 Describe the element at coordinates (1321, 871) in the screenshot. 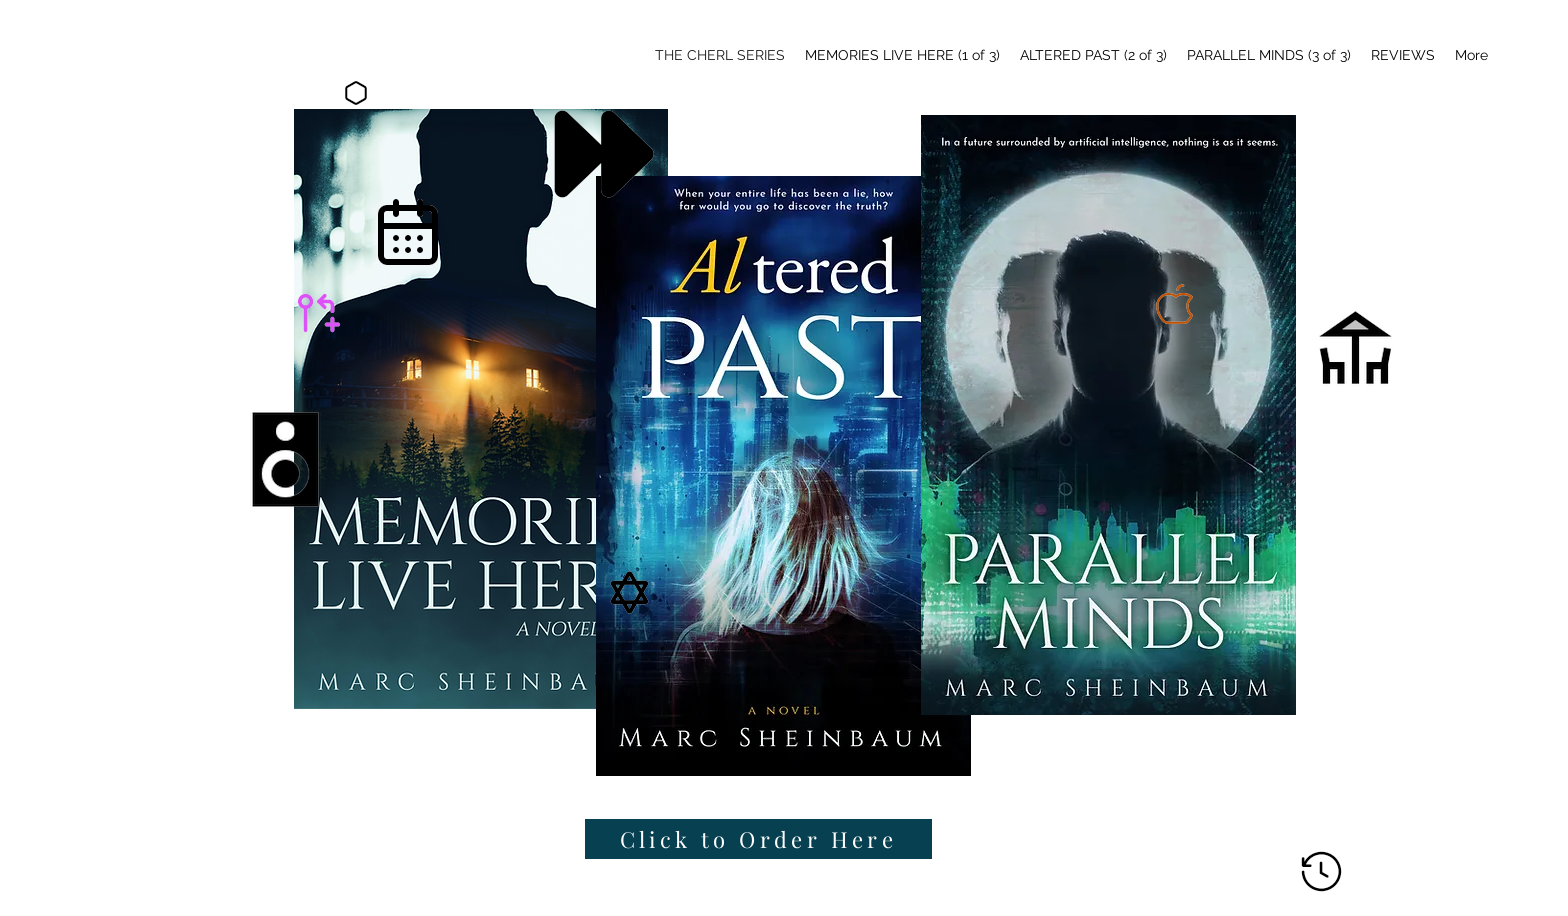

I see `view commit or activity history` at that location.